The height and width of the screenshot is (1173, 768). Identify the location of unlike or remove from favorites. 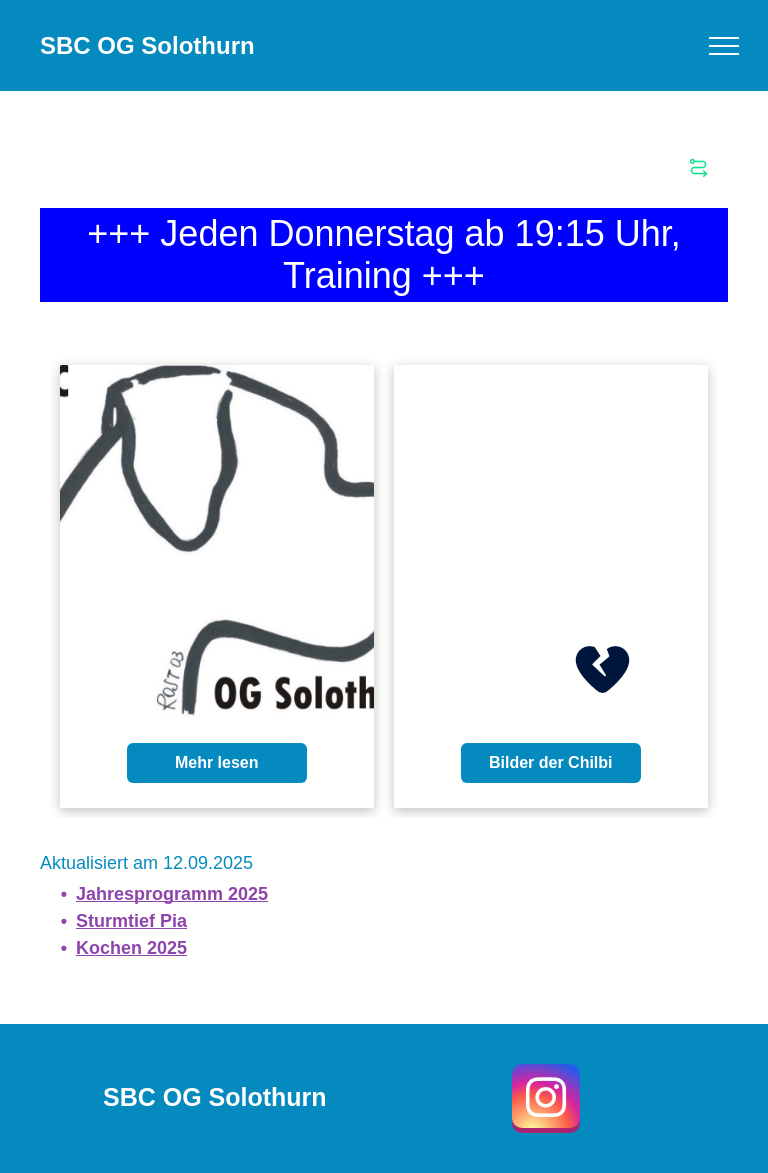
(602, 669).